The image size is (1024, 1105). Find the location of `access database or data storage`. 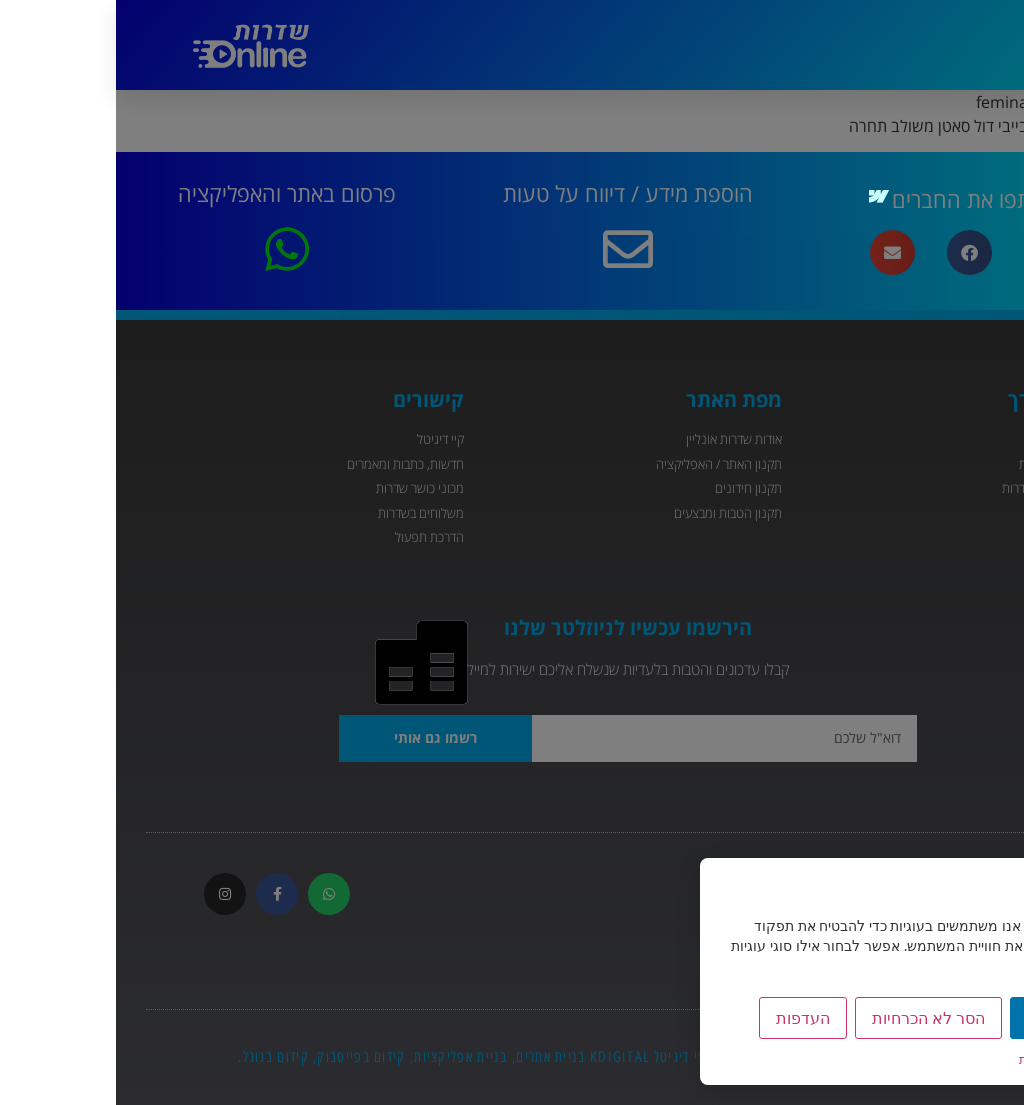

access database or data storage is located at coordinates (421, 662).